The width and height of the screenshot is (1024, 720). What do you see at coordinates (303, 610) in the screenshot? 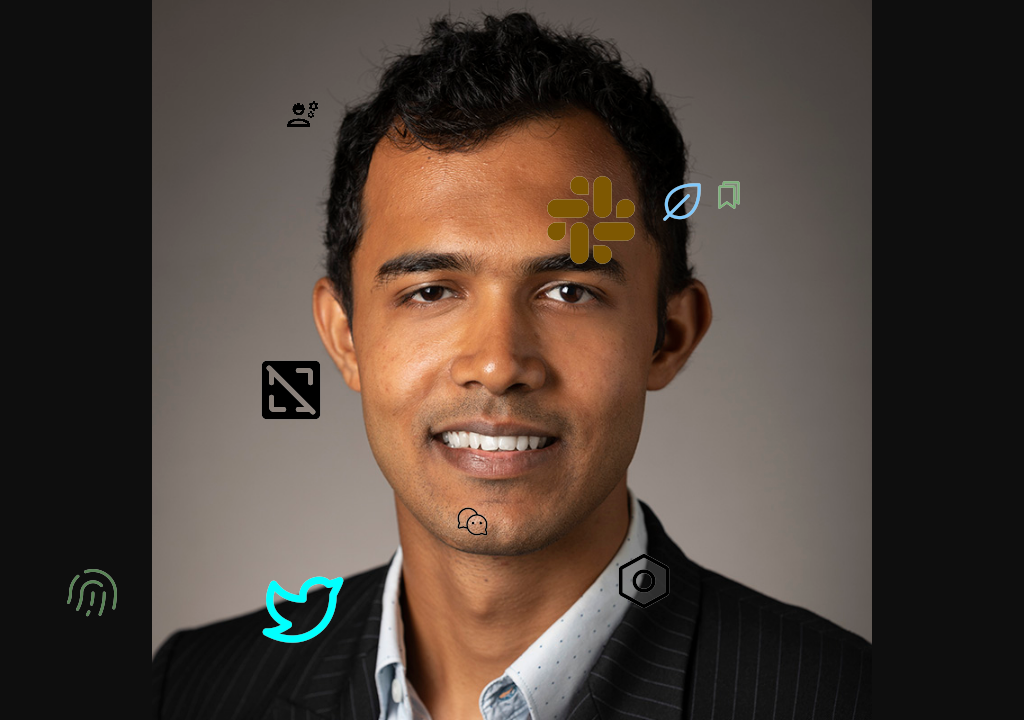
I see `share to twitter` at bounding box center [303, 610].